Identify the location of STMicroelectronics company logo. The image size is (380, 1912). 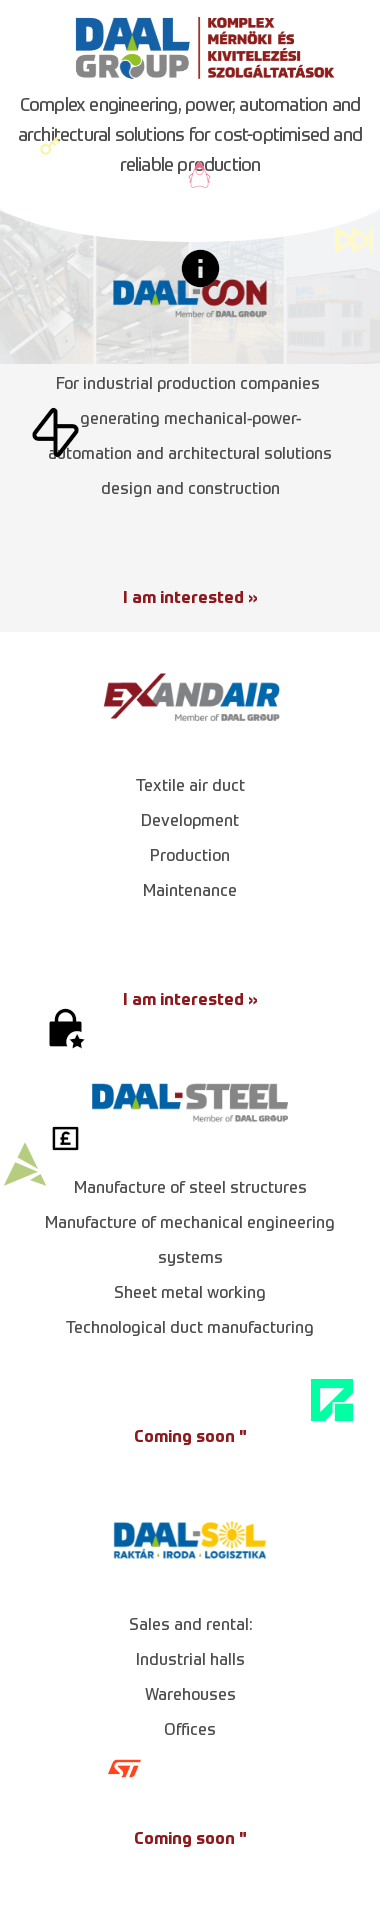
(124, 1768).